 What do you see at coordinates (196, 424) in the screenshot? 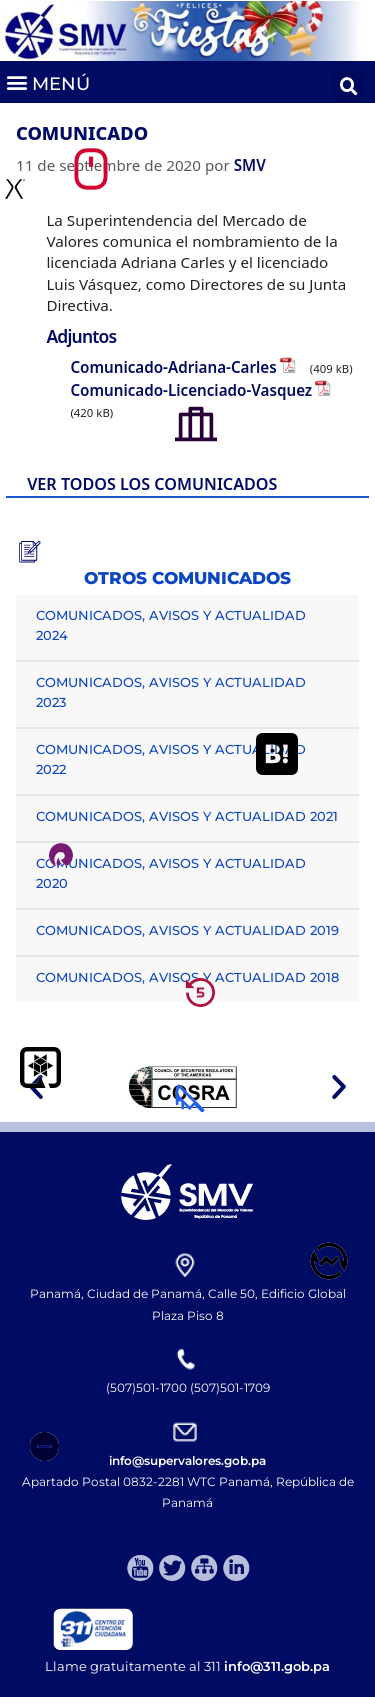
I see `luggage deposit or storage location` at bounding box center [196, 424].